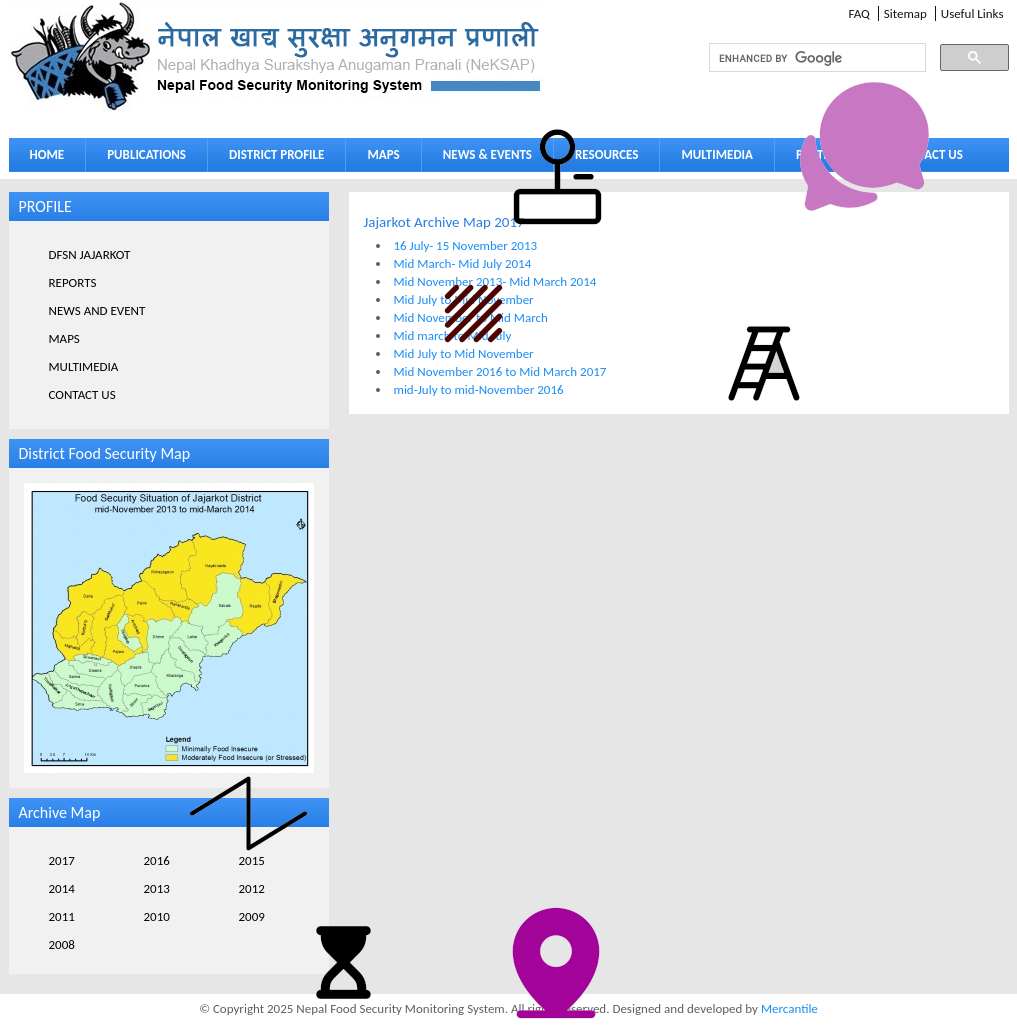 The height and width of the screenshot is (1029, 1017). What do you see at coordinates (765, 363) in the screenshot?
I see `access tools or equipment section` at bounding box center [765, 363].